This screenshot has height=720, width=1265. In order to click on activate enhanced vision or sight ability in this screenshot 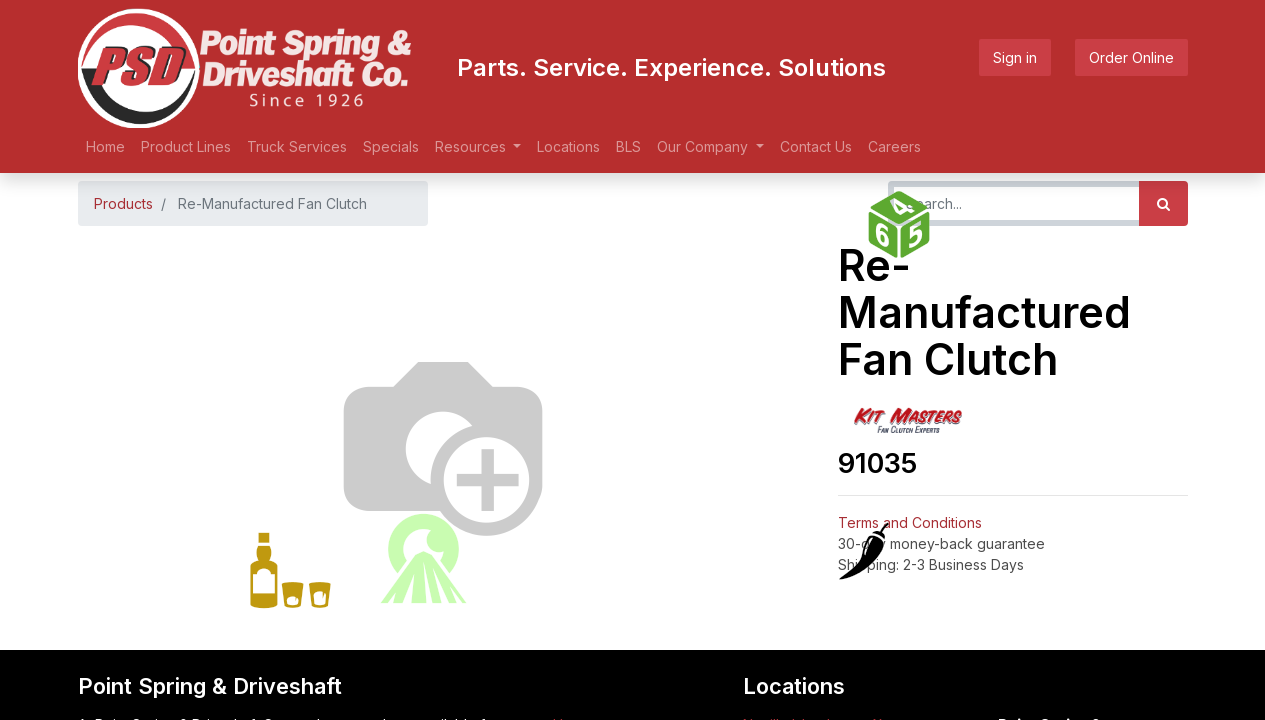, I will do `click(423, 558)`.